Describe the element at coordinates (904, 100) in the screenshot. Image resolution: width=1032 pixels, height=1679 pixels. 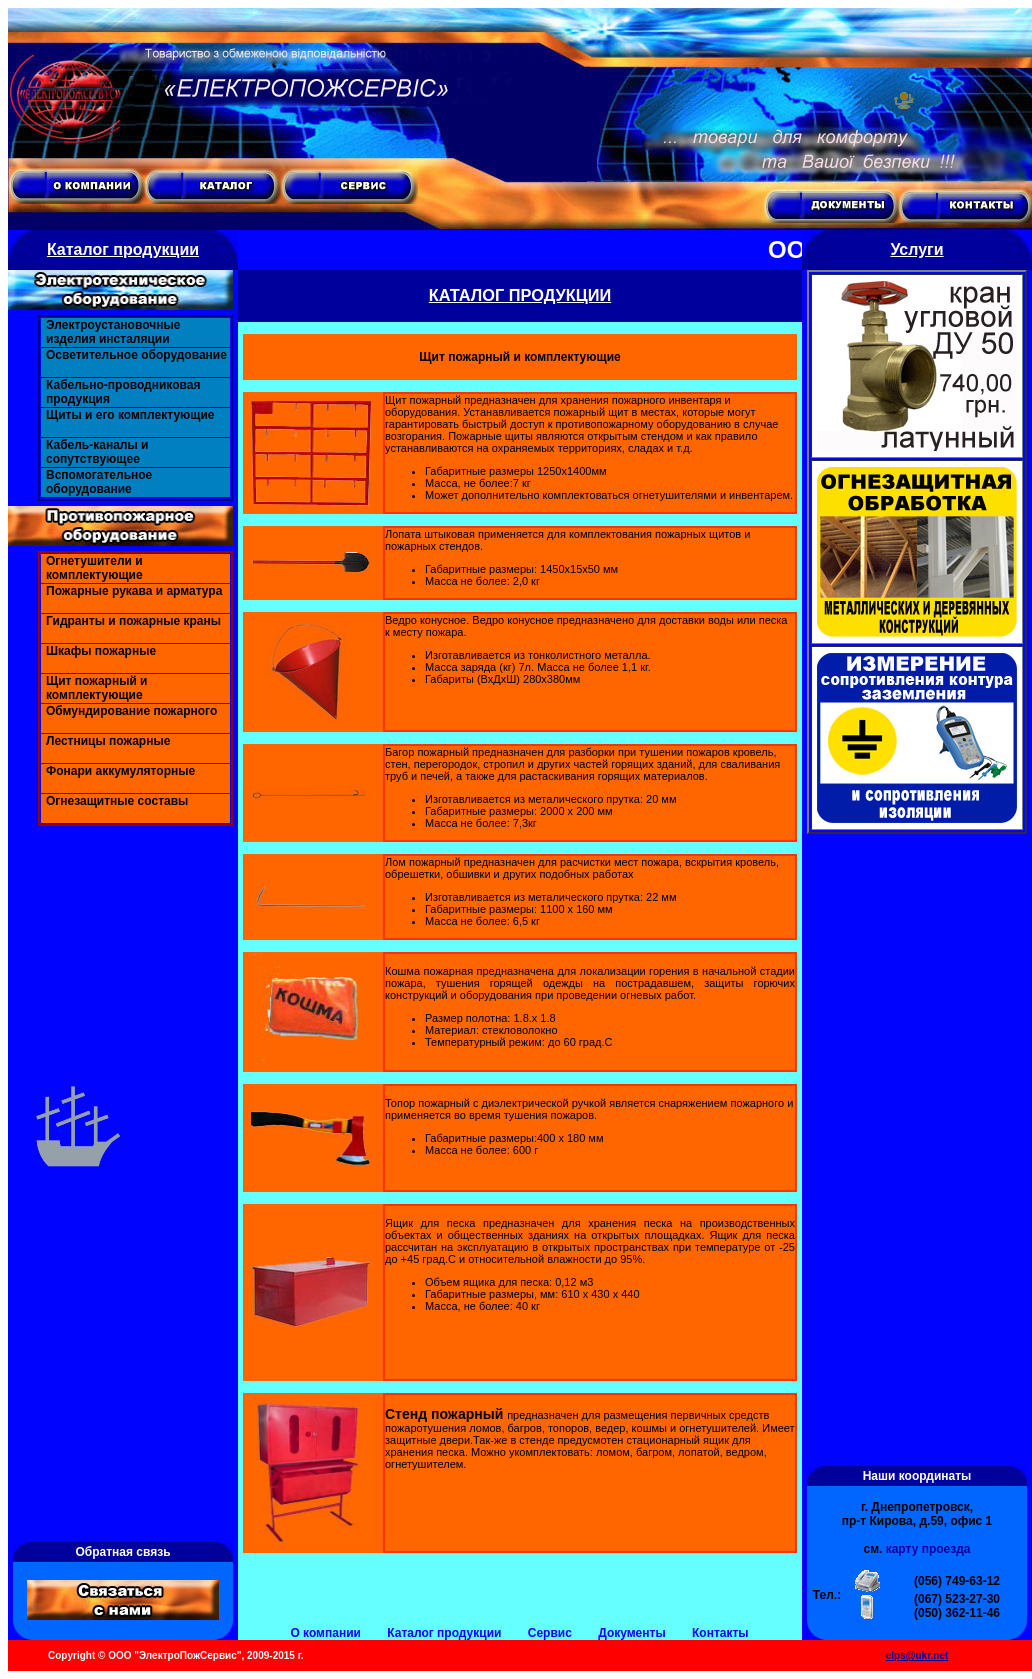
I see `view solar system or planetary model` at that location.